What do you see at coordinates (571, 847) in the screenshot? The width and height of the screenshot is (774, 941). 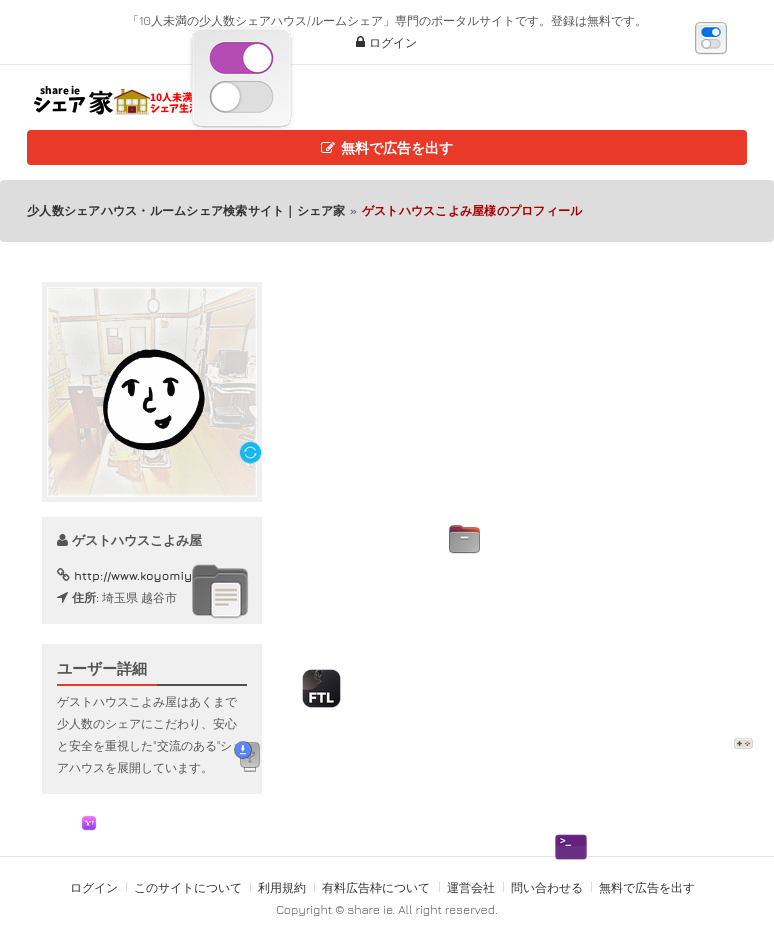 I see `open terminal with root/administrator privileges` at bounding box center [571, 847].